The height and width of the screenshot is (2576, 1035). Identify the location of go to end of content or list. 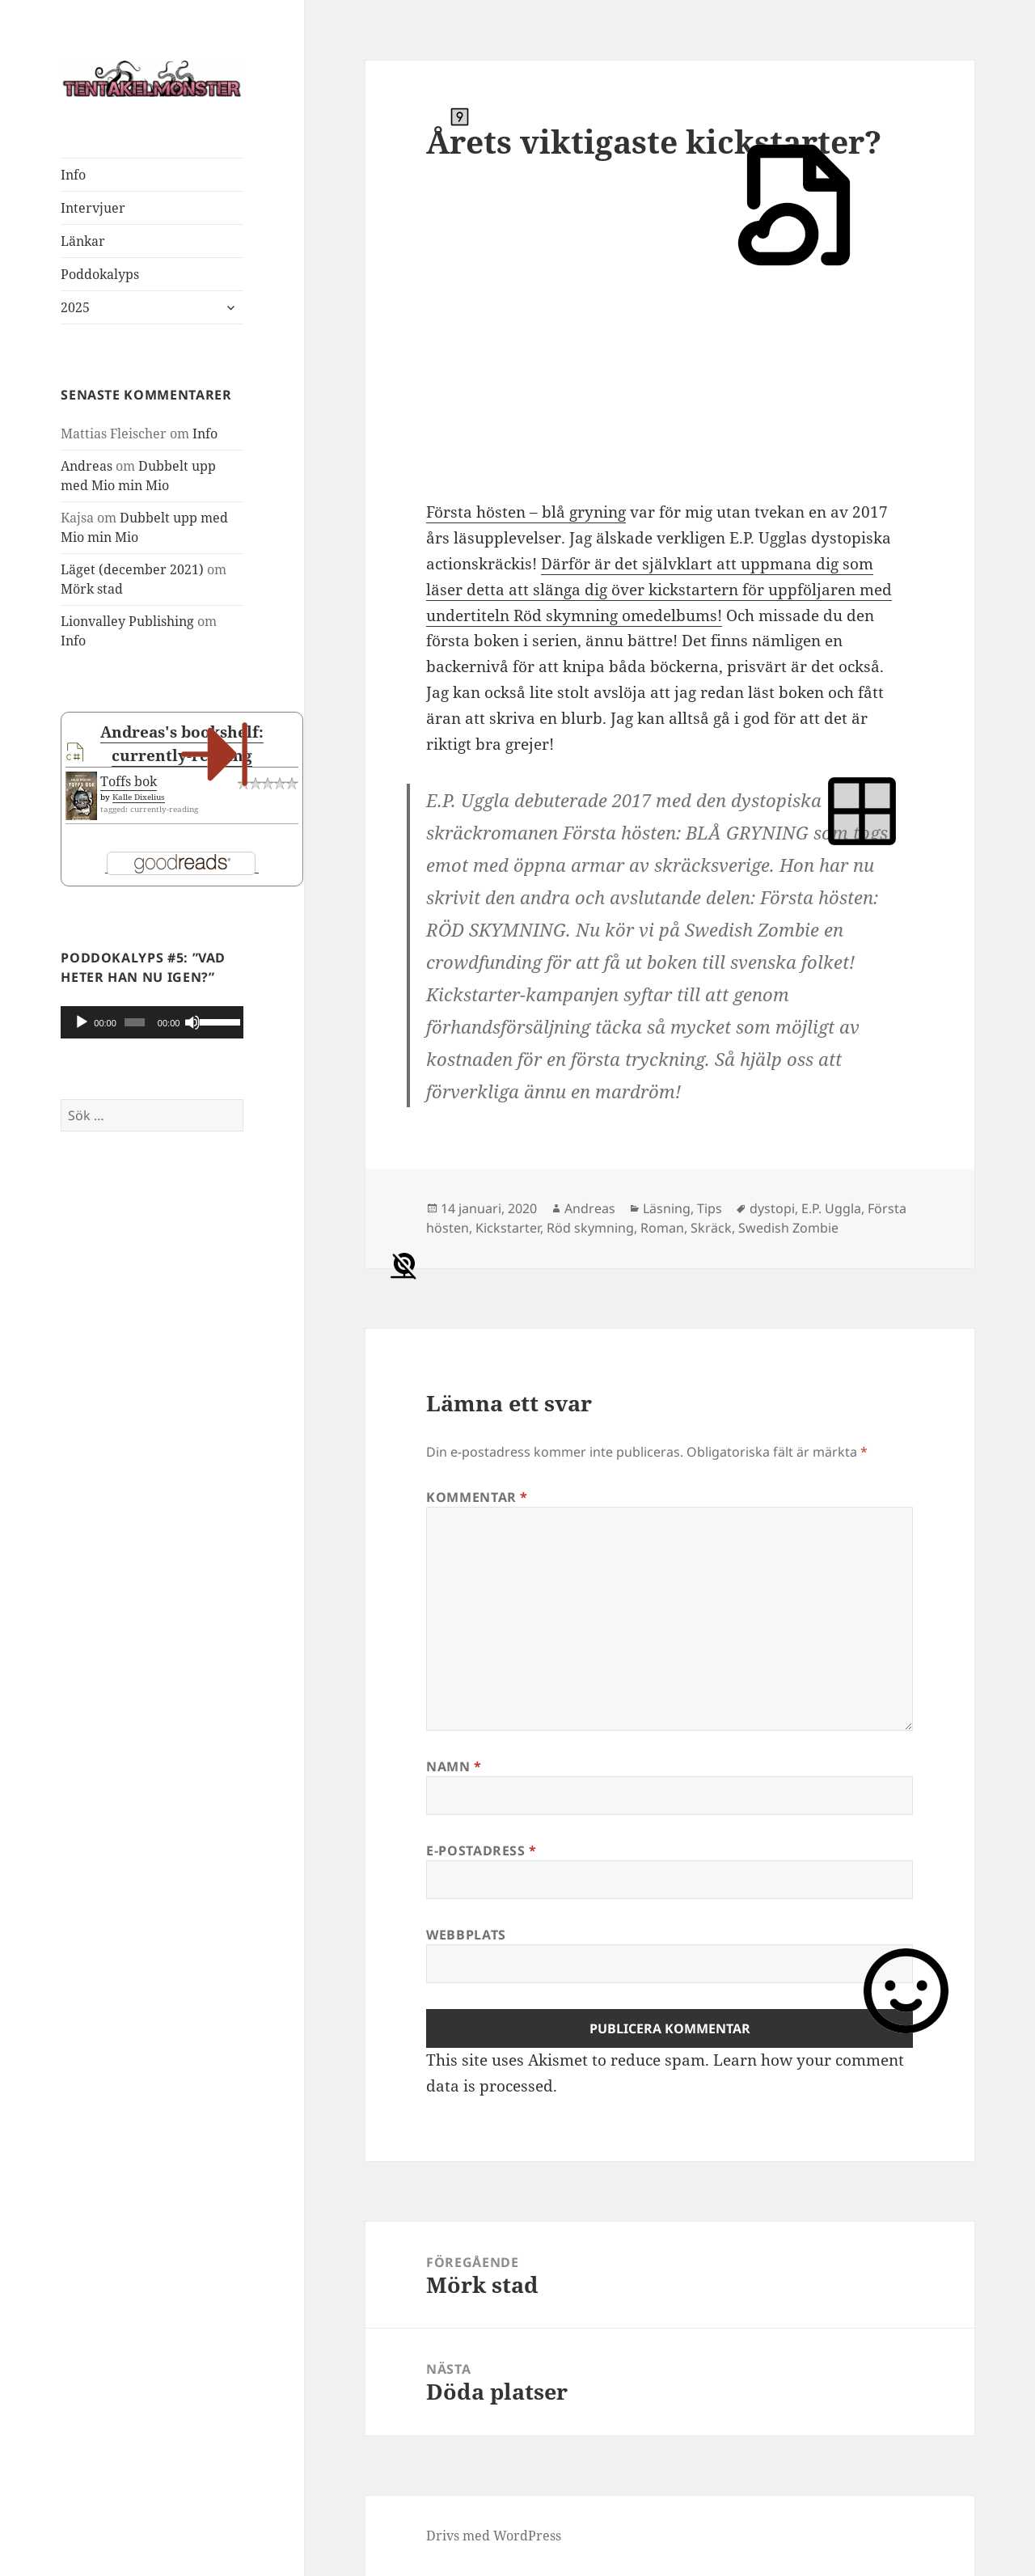
(215, 754).